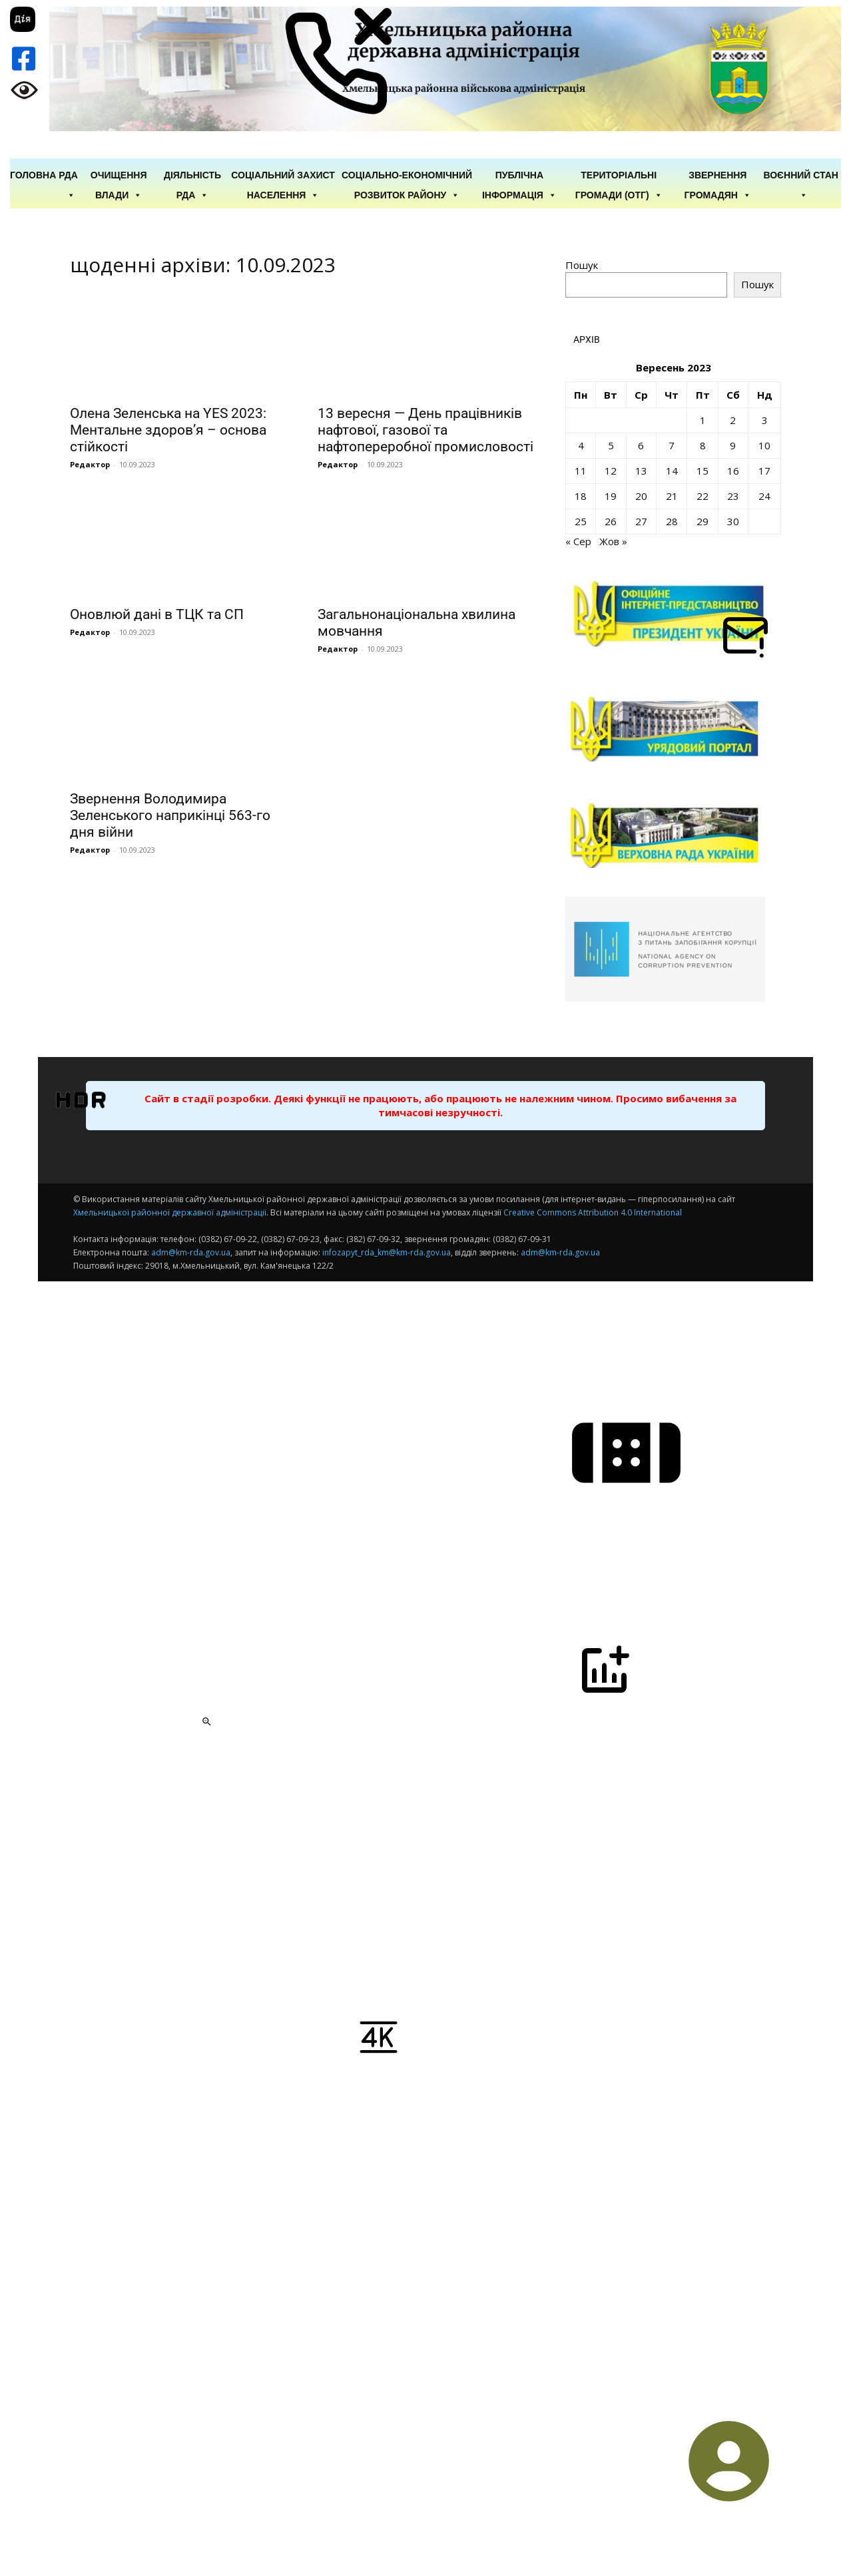 This screenshot has height=2576, width=851. Describe the element at coordinates (206, 1721) in the screenshot. I see `zoom out to see more of the view` at that location.